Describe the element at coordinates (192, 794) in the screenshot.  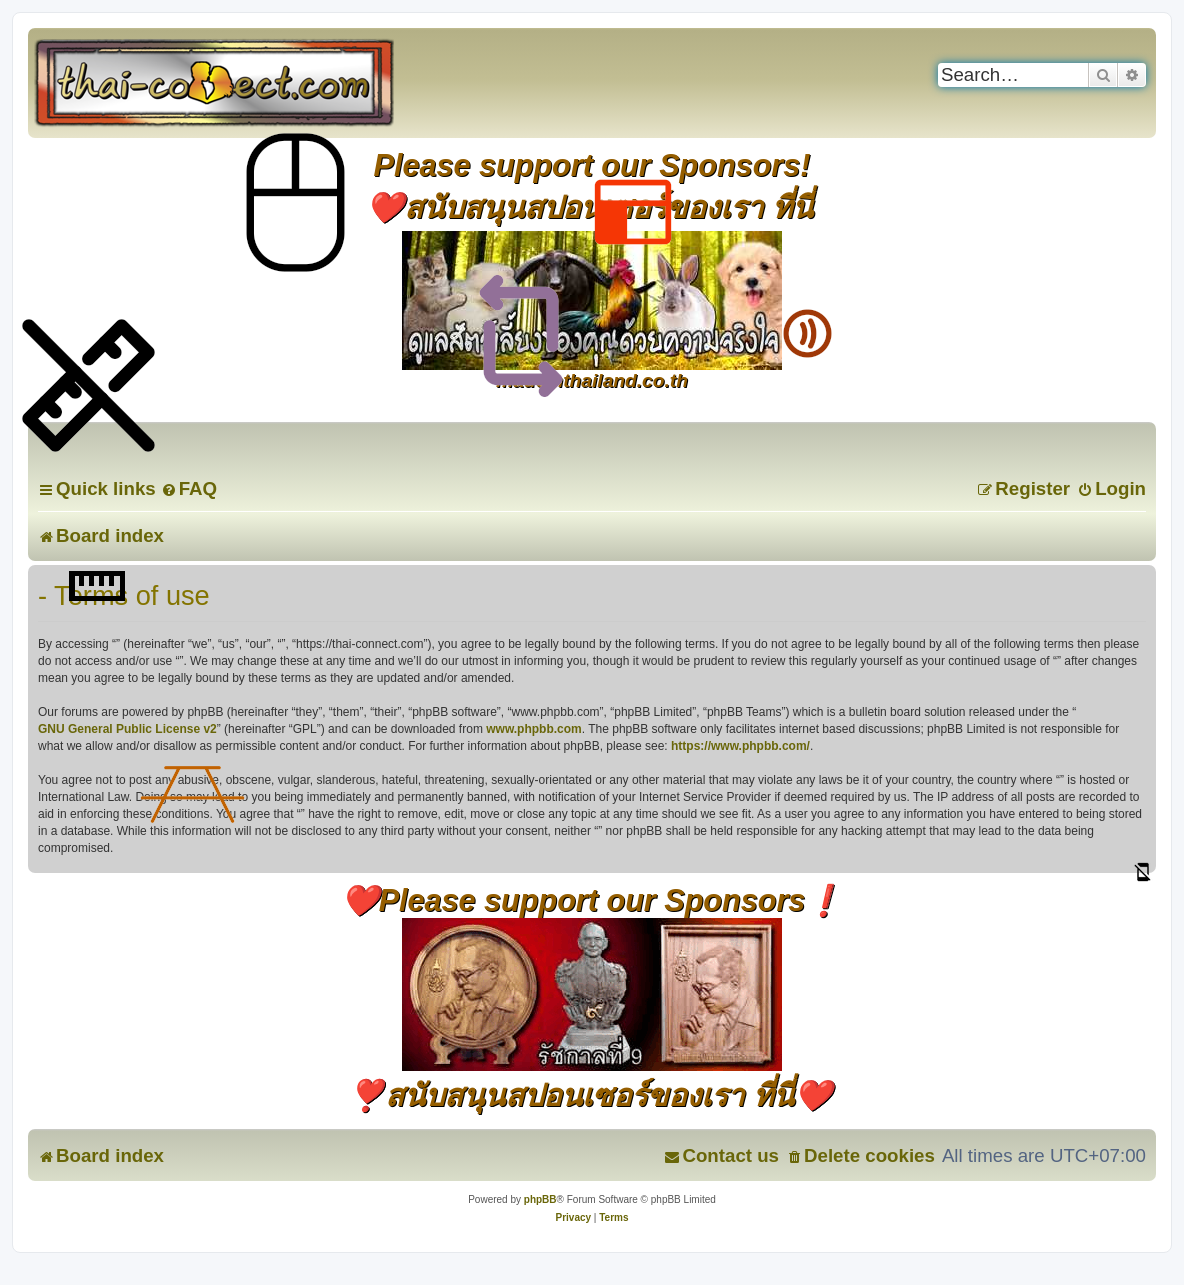
I see `view nearby picnic areas` at that location.